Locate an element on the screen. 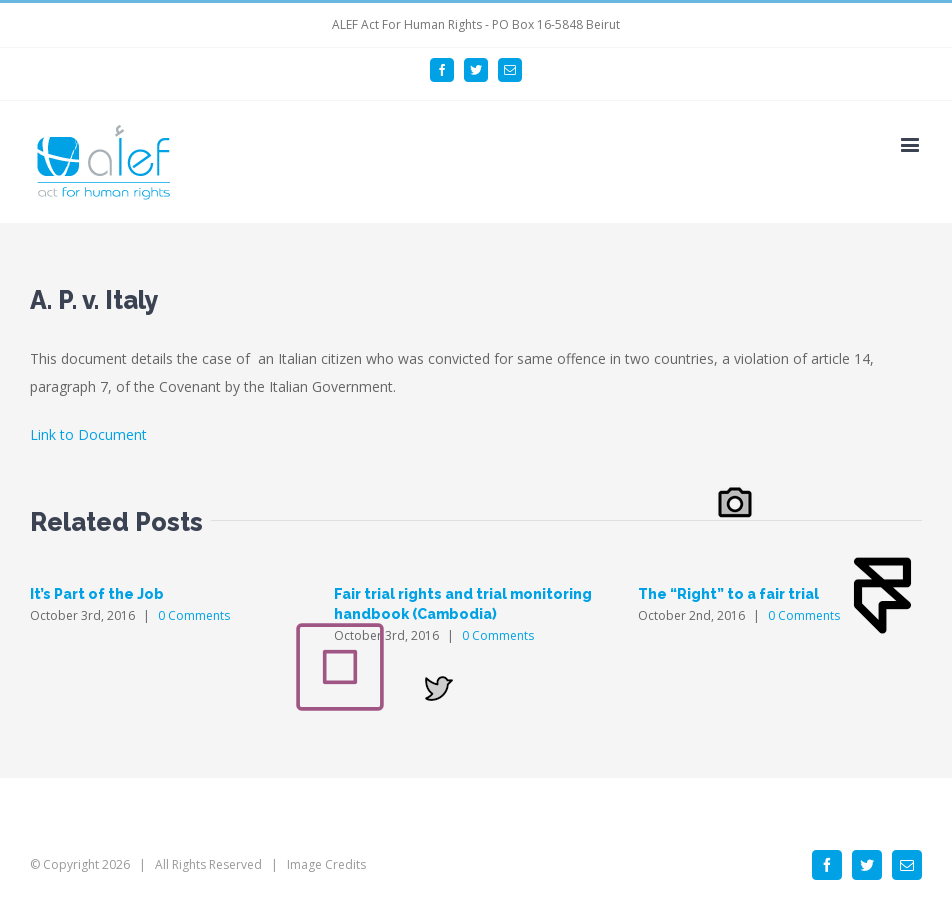  view app or brand logo is located at coordinates (340, 667).